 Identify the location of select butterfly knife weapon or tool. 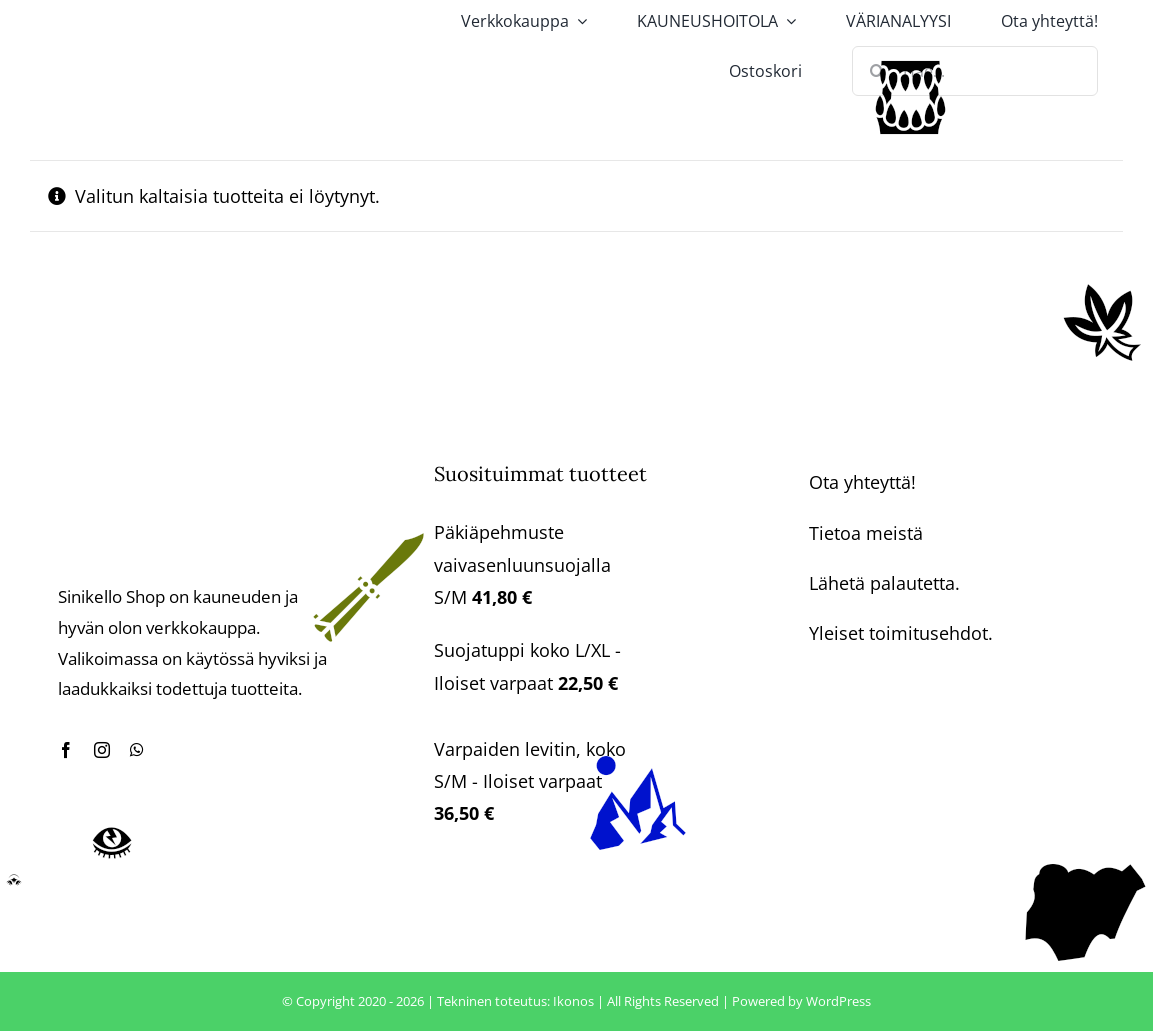
(368, 587).